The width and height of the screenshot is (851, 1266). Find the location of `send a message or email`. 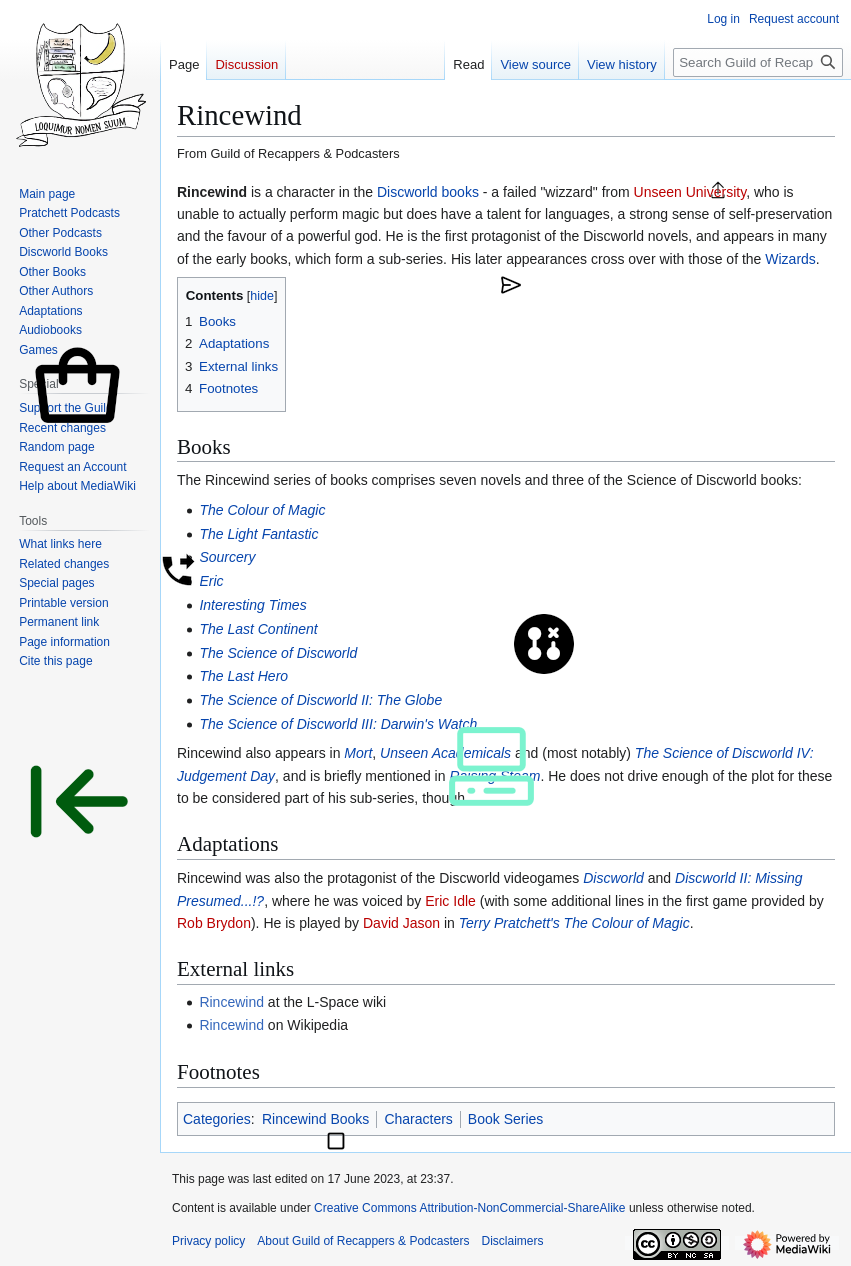

send a message or email is located at coordinates (511, 285).